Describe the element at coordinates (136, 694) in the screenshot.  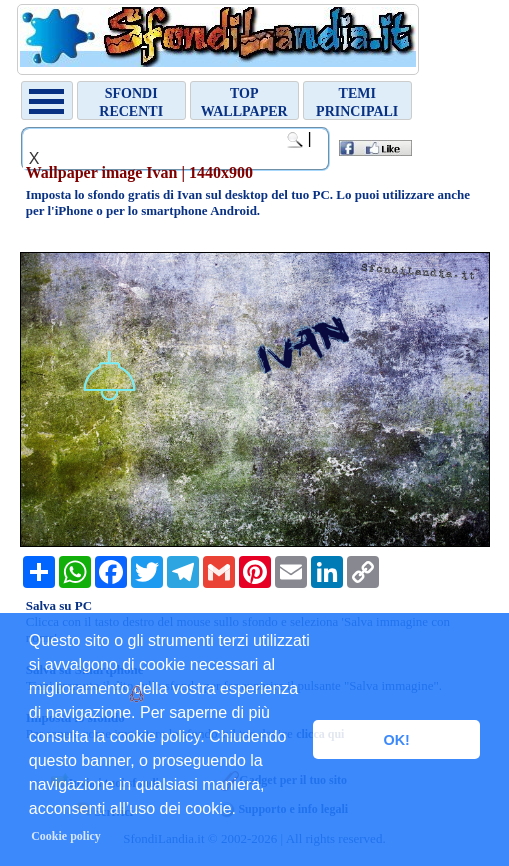
I see `launch or deploy an application` at that location.